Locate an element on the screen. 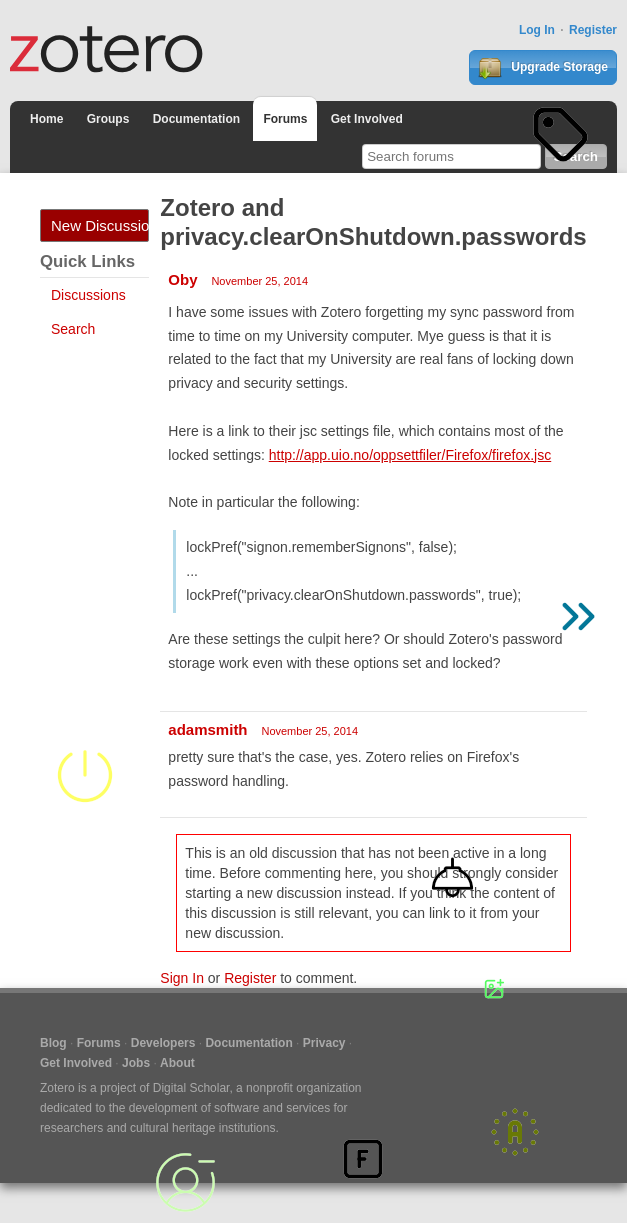 This screenshot has height=1223, width=627. remove a user from your contacts is located at coordinates (185, 1182).